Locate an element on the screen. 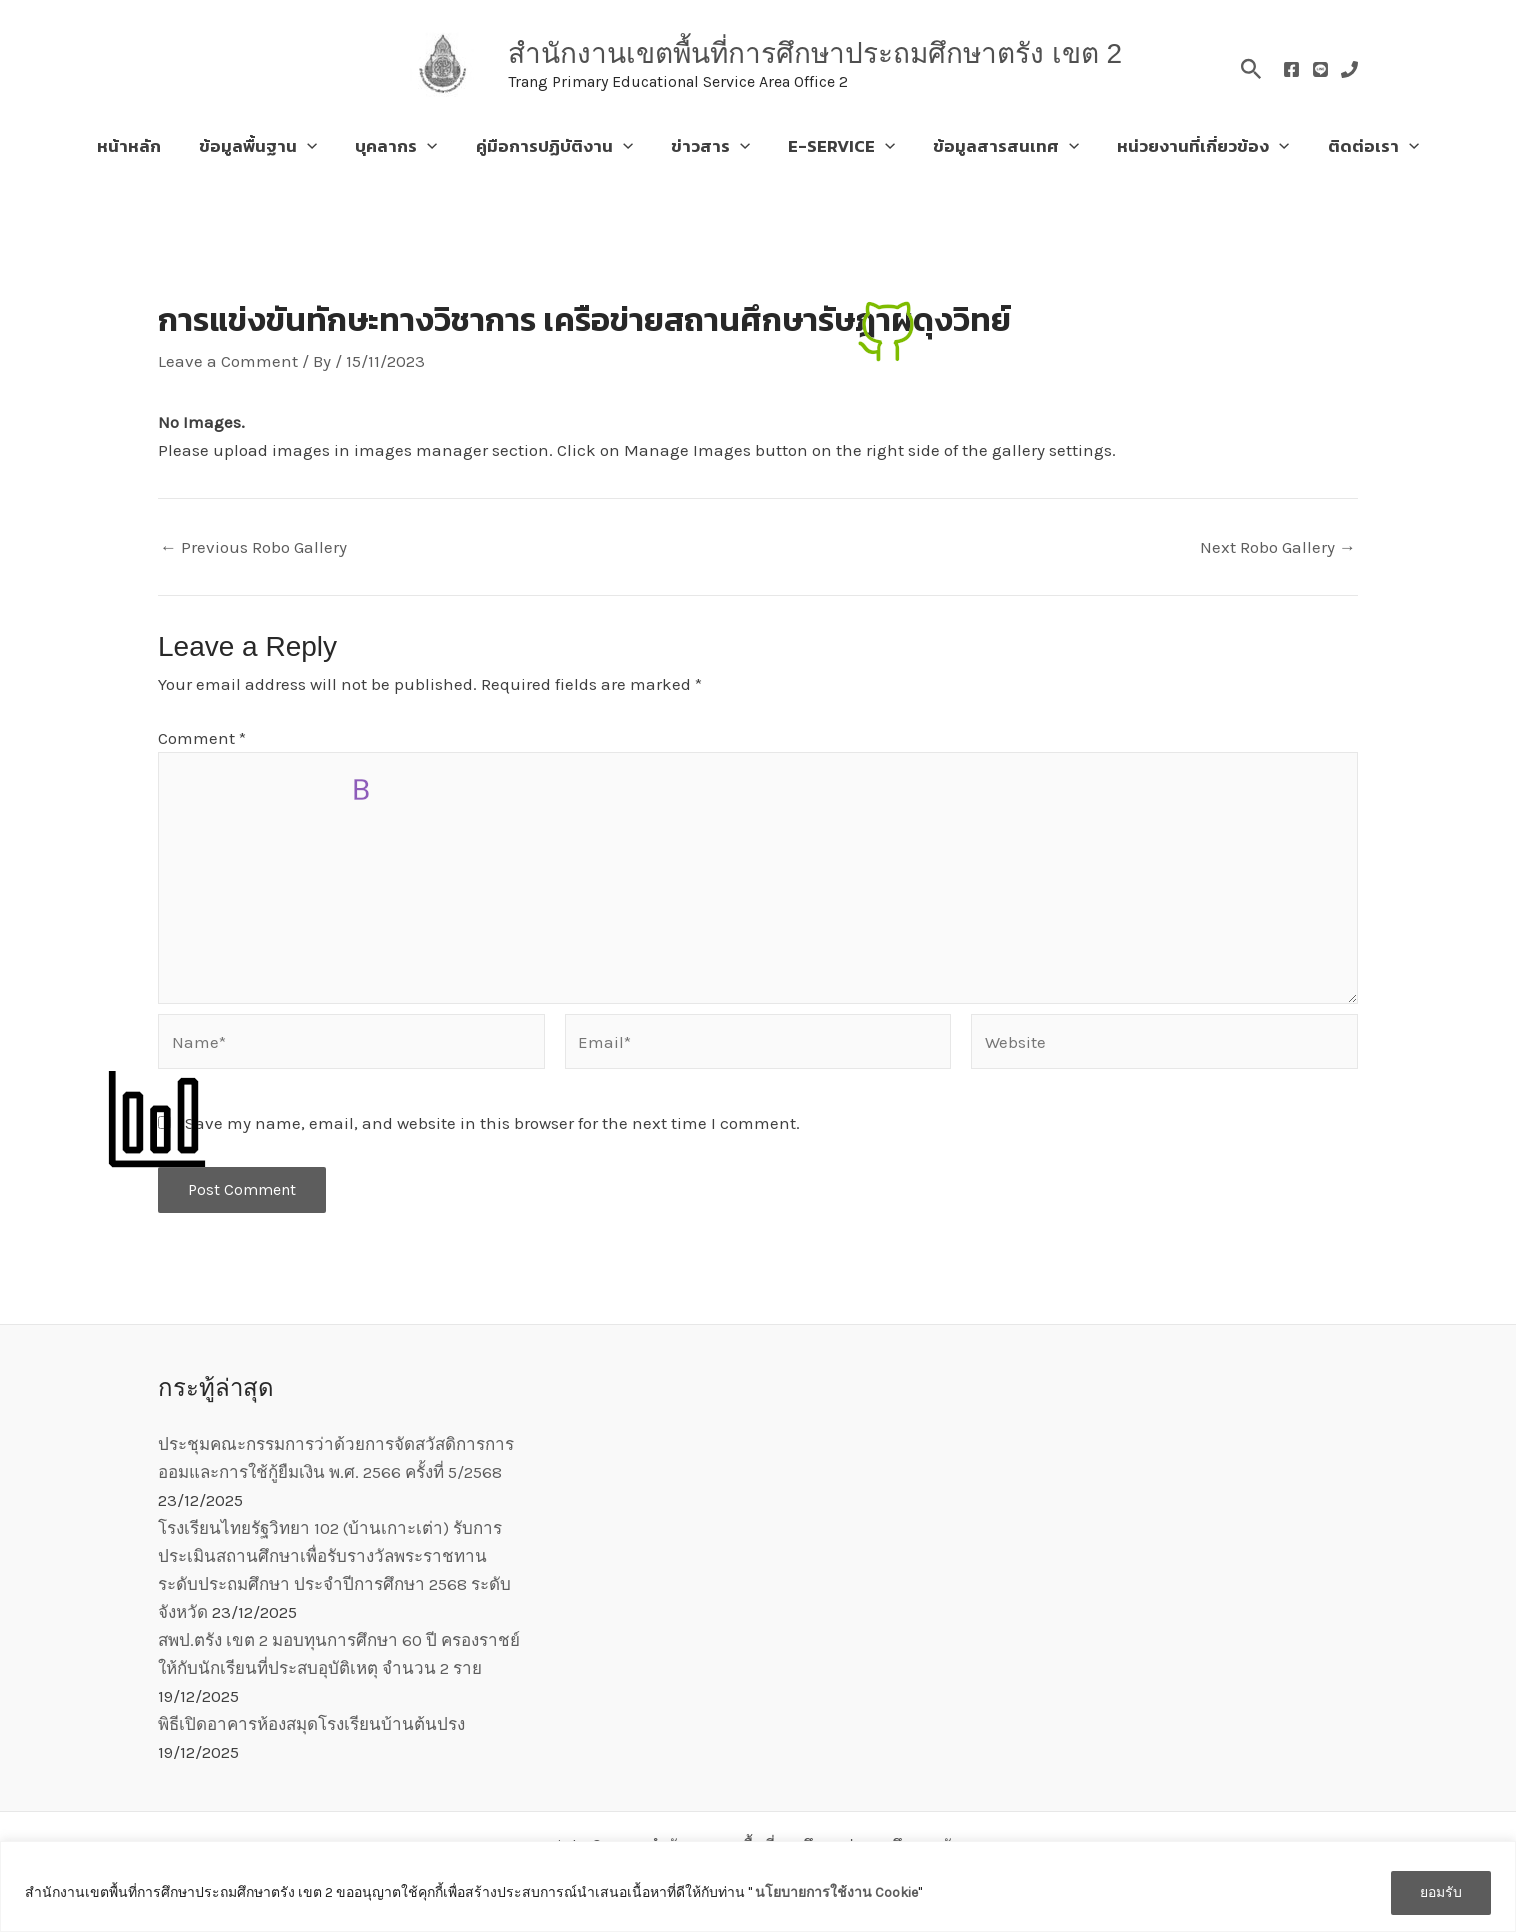 This screenshot has height=1932, width=1516. apply bold formatting to selected text is located at coordinates (360, 789).